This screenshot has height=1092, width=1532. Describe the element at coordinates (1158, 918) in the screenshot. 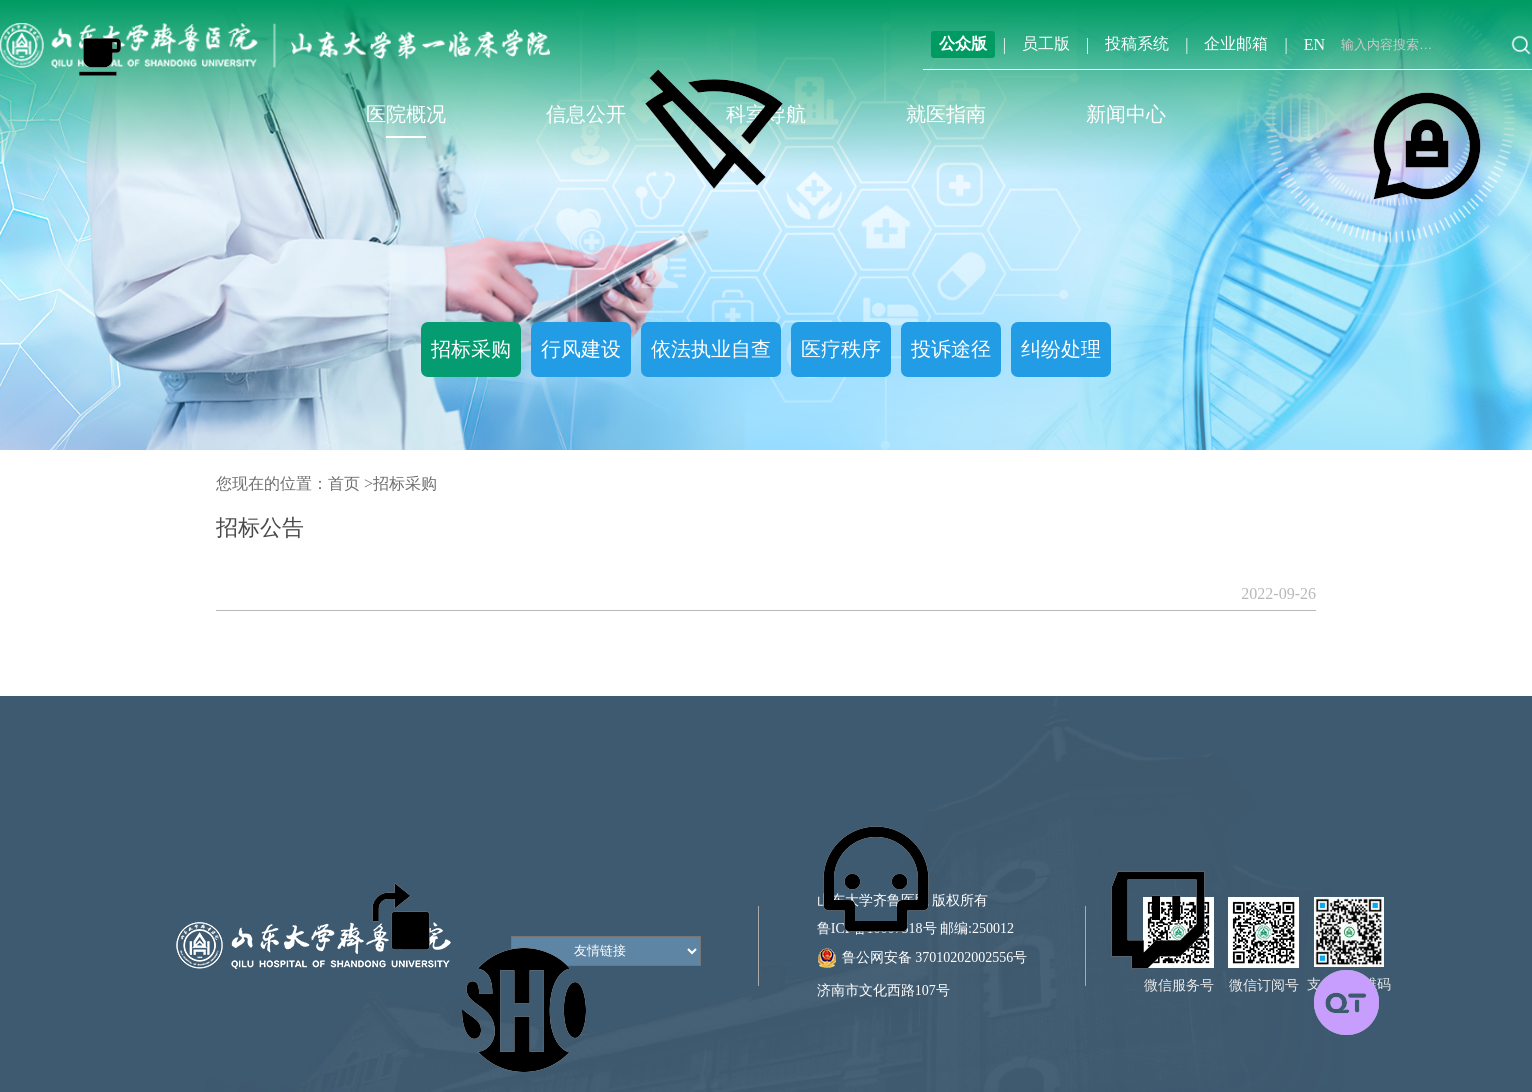

I see `open the Twitch app` at that location.